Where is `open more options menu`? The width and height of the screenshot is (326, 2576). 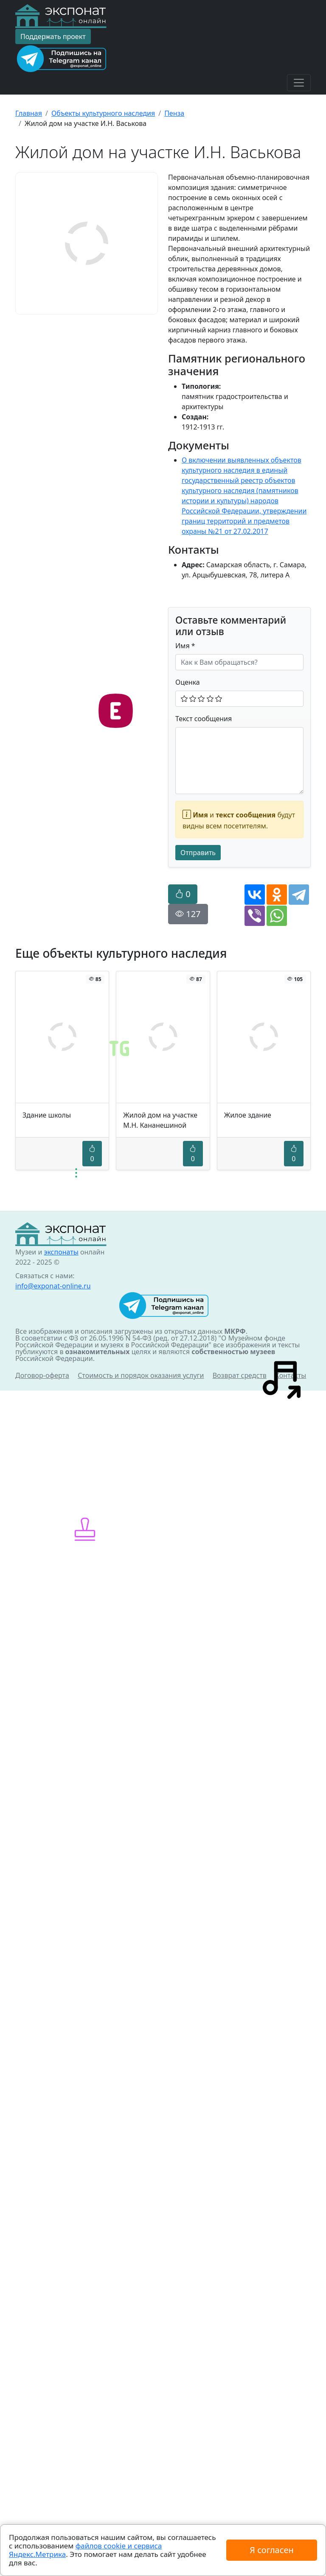
open more options menu is located at coordinates (76, 1173).